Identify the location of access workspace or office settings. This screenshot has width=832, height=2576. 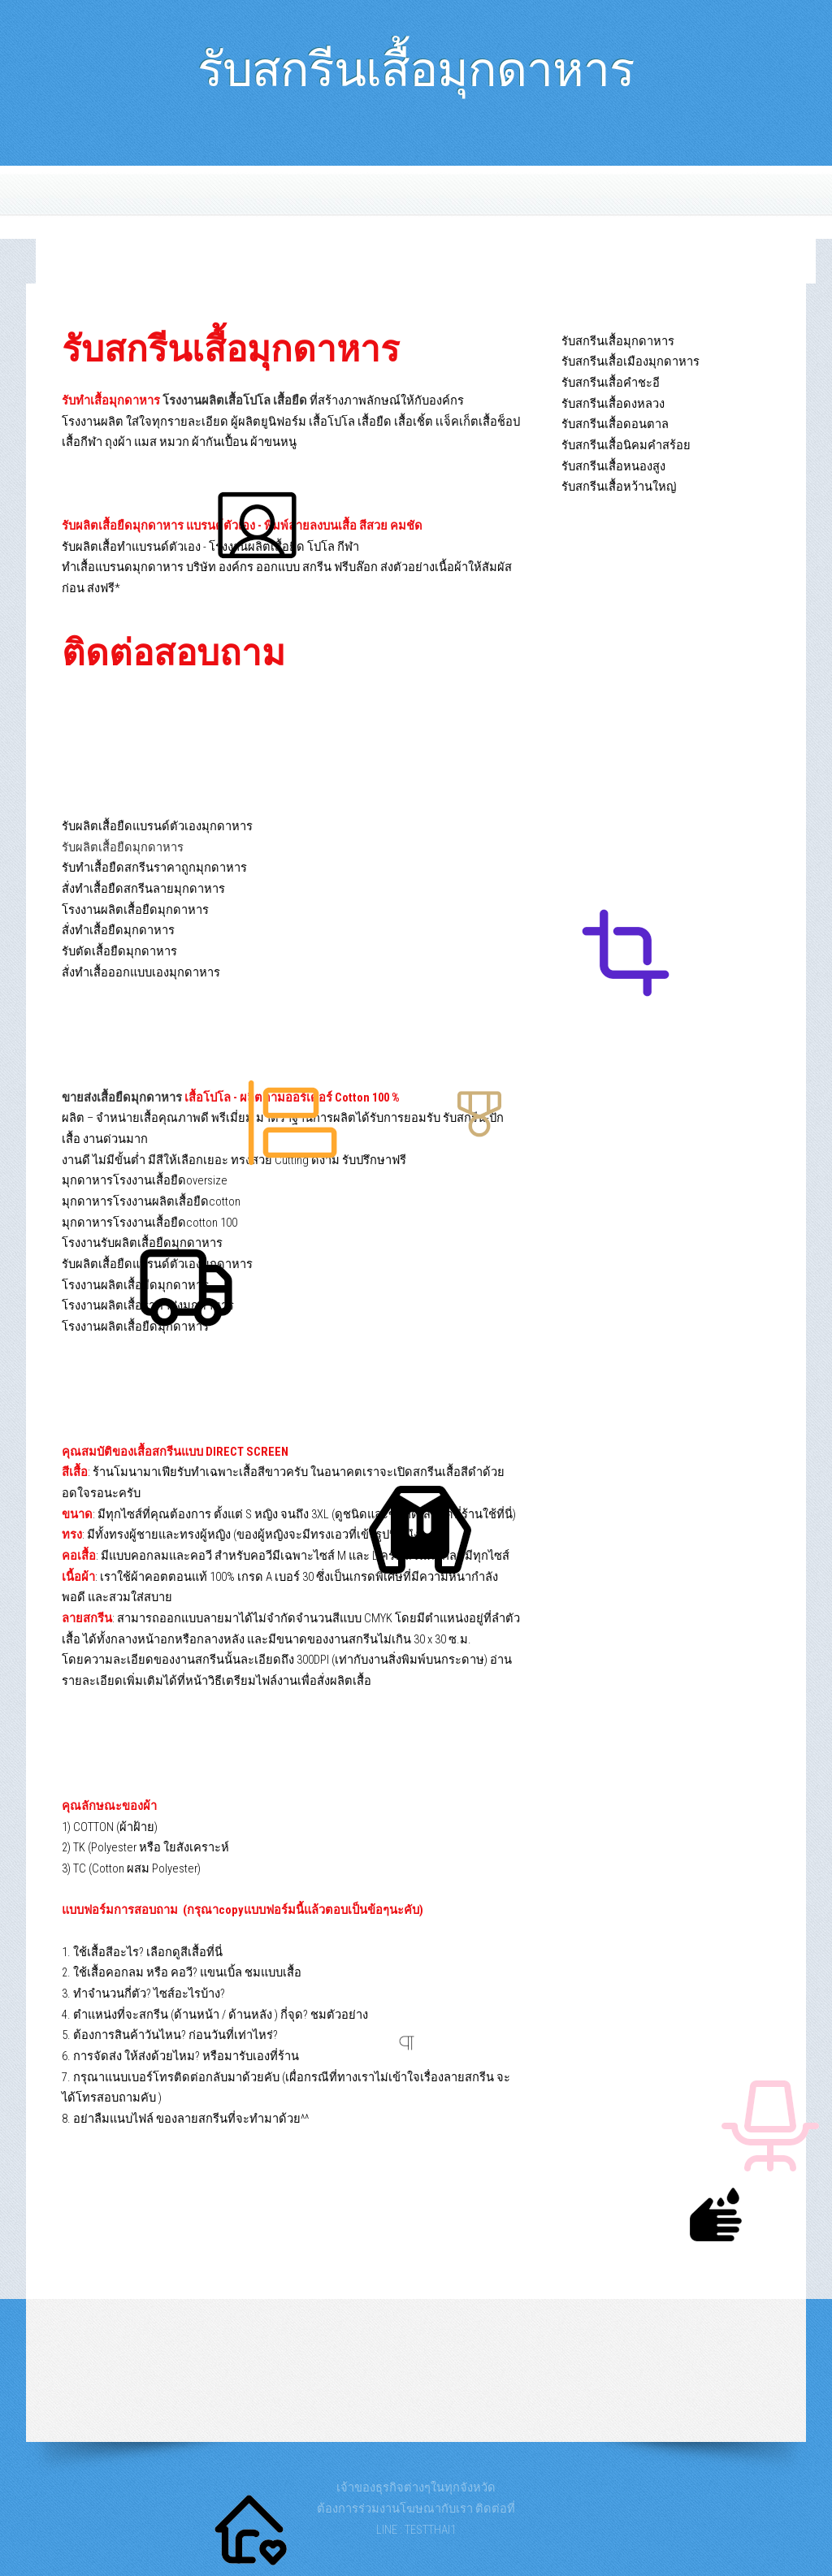
(770, 2126).